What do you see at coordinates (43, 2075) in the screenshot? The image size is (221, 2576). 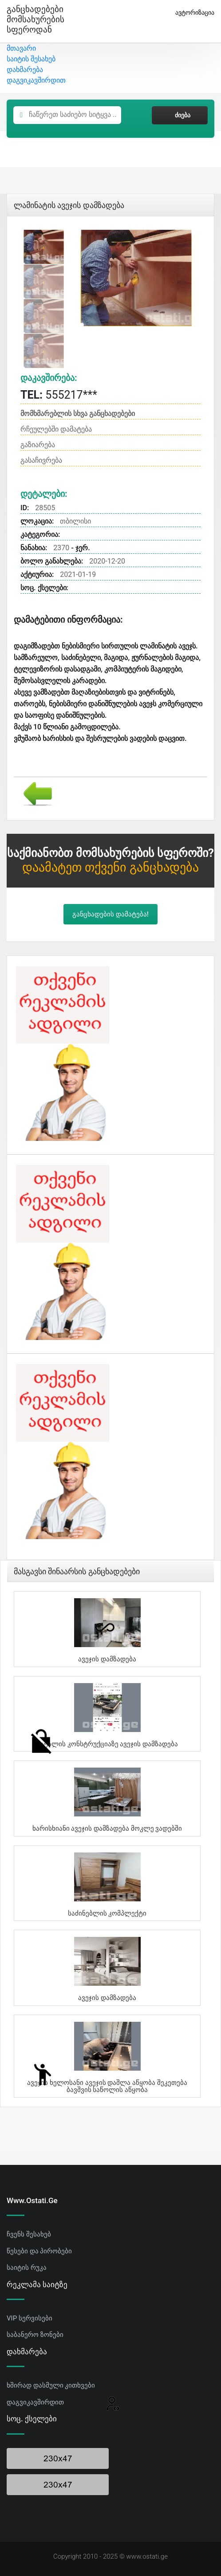 I see `access social or people-related features` at bounding box center [43, 2075].